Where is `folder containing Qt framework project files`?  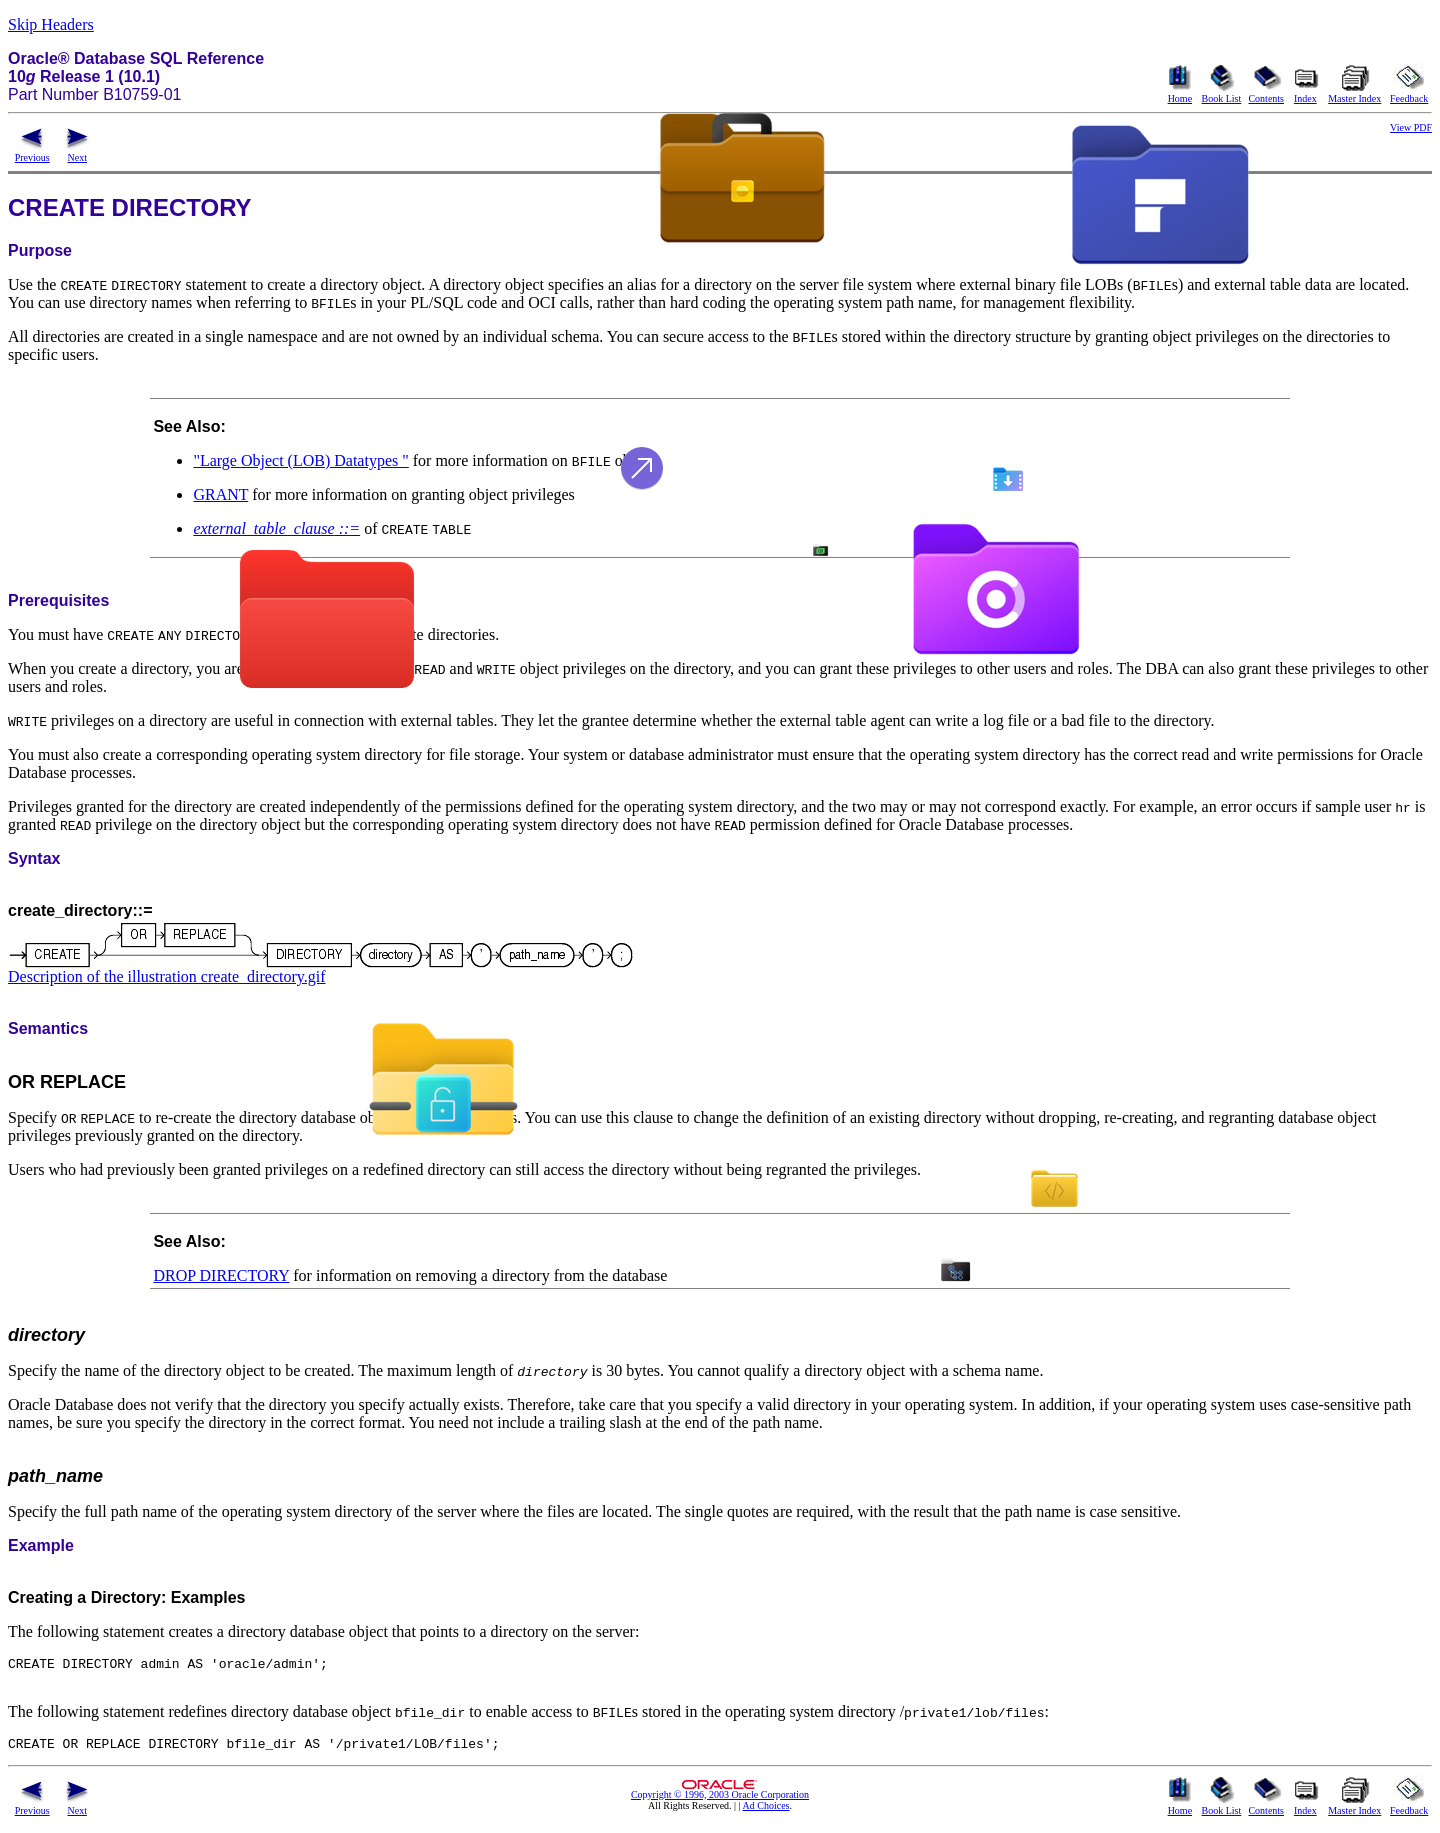
folder containing Qt framework project files is located at coordinates (820, 550).